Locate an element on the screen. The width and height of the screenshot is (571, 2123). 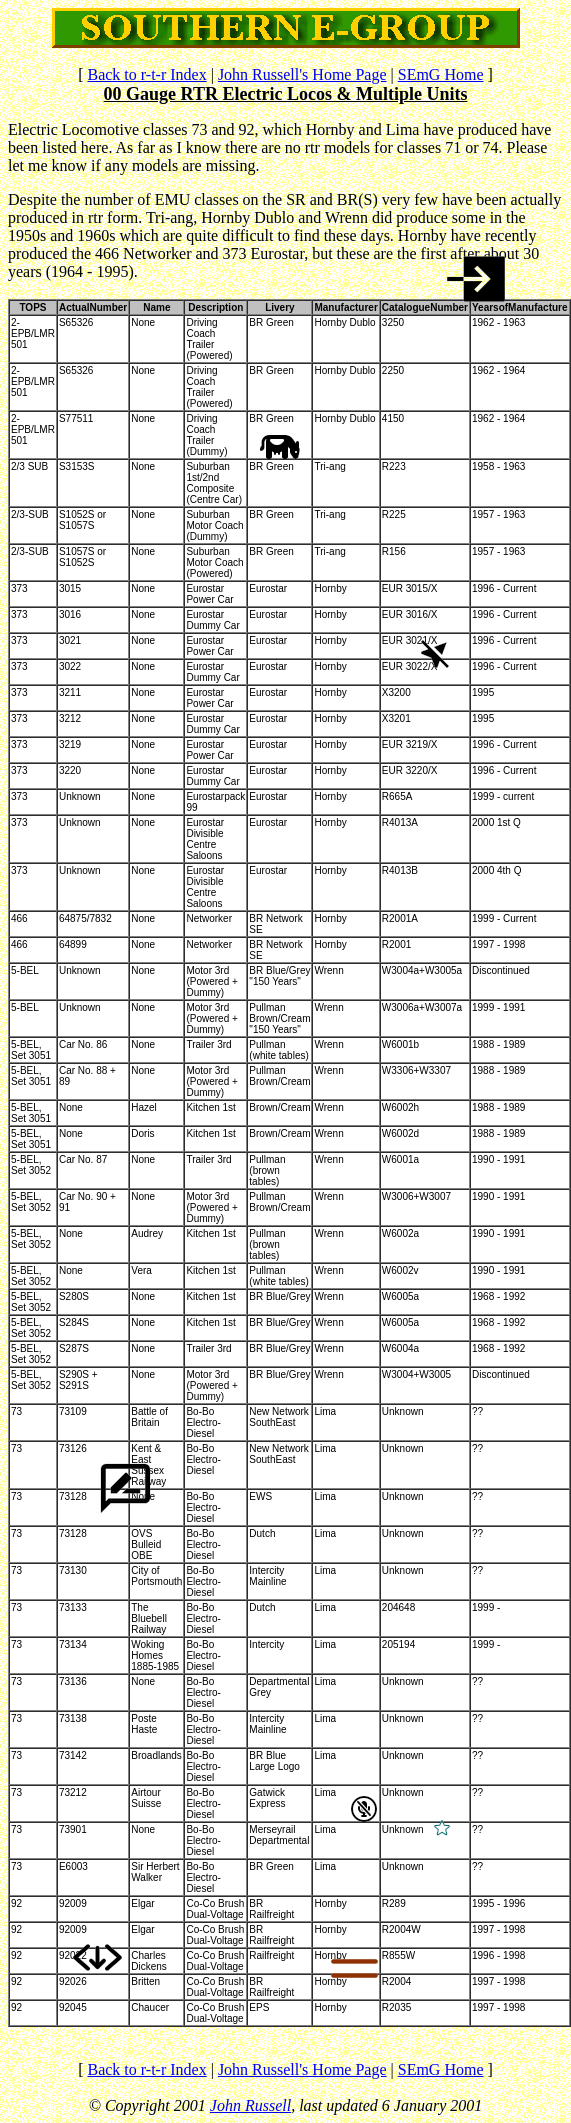
log in or sign in to your account is located at coordinates (476, 279).